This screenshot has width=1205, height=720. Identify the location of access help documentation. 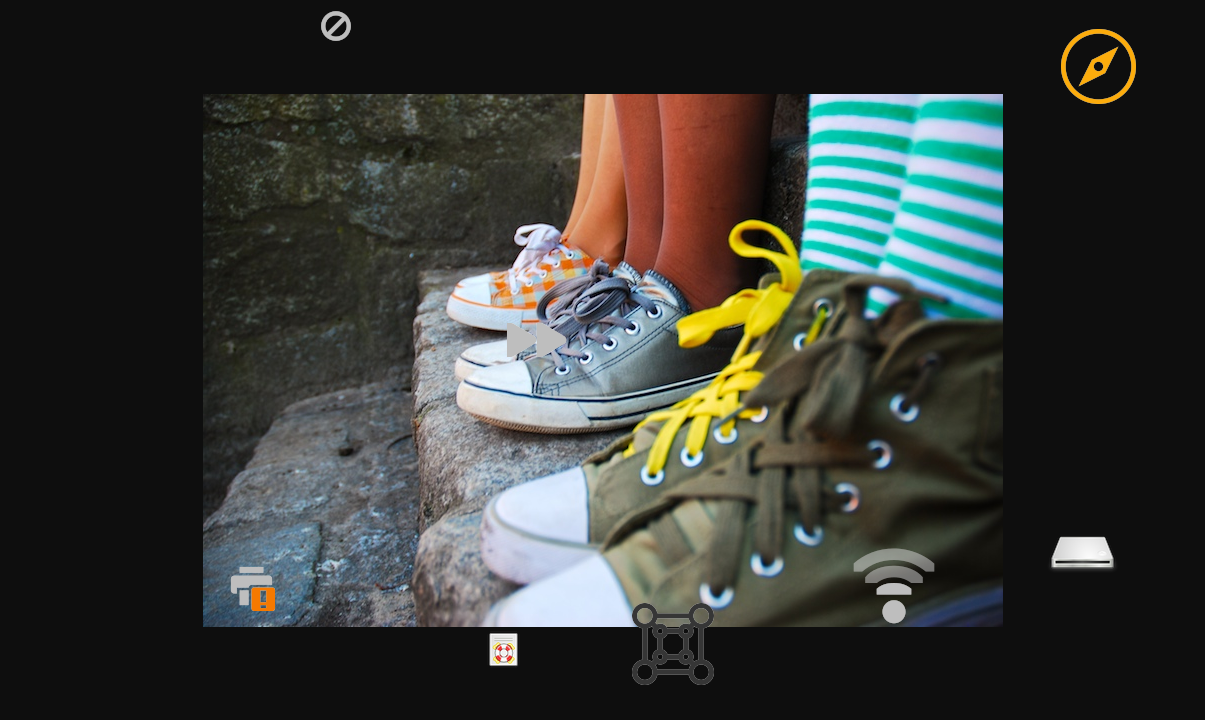
(503, 649).